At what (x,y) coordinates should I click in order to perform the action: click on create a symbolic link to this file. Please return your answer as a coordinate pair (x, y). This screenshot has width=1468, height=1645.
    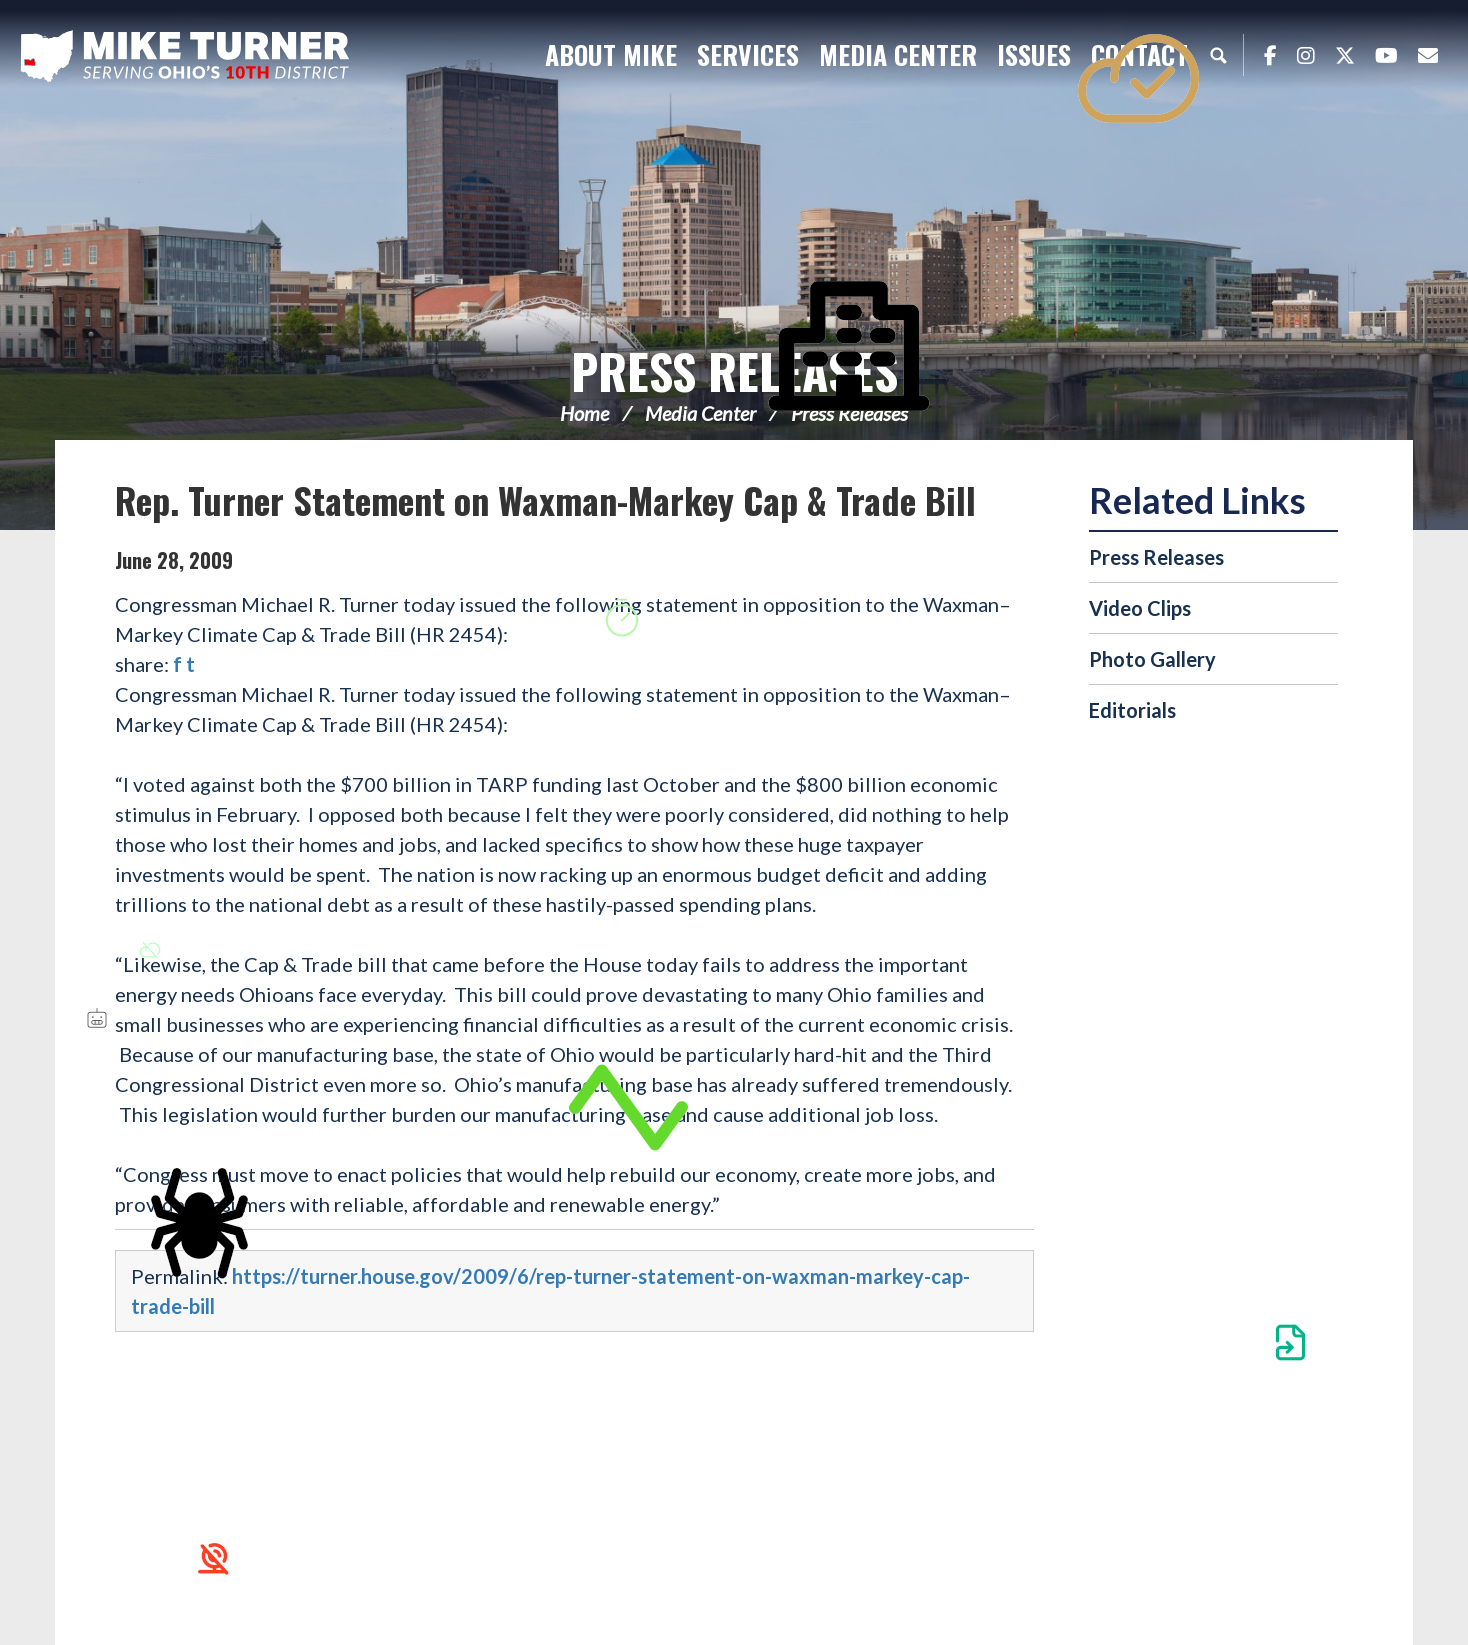
    Looking at the image, I should click on (1290, 1342).